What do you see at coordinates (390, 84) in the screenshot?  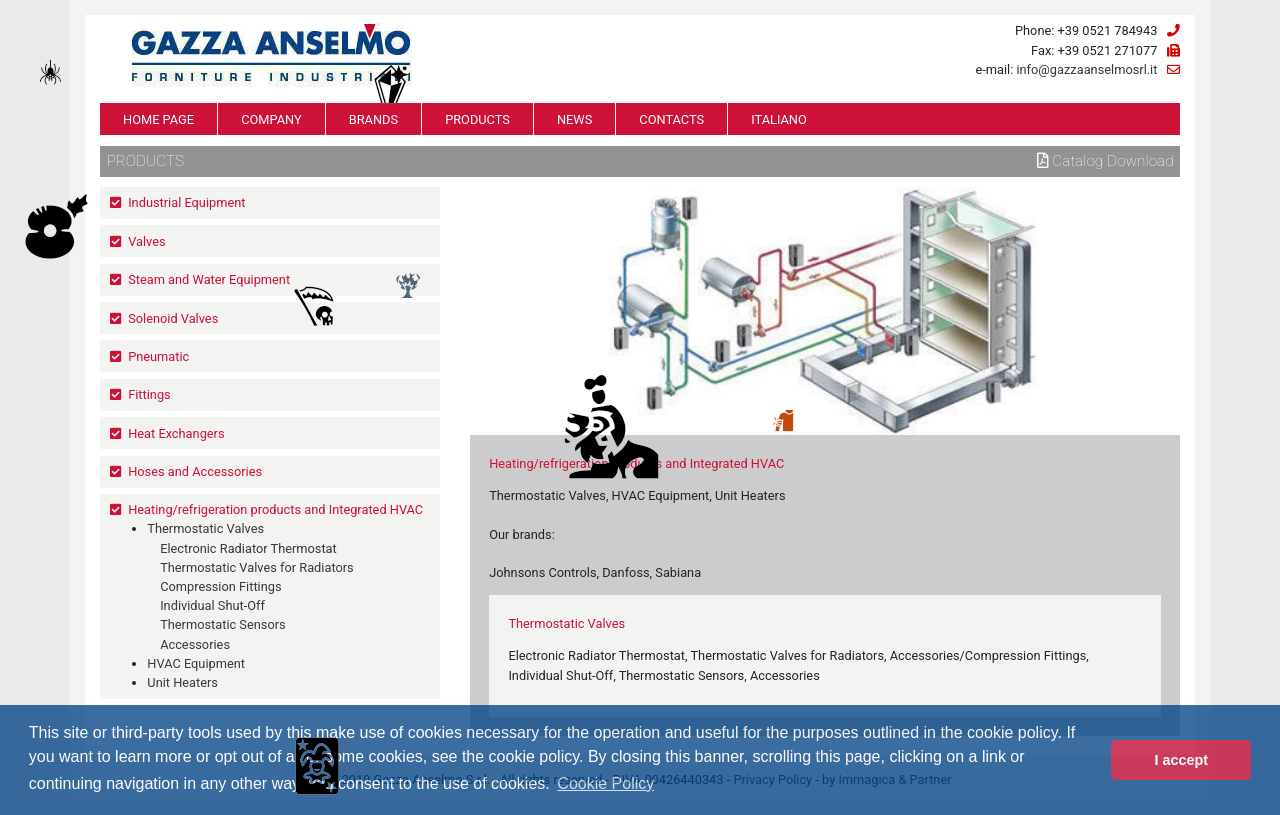 I see `indicates a racing or competition game mode` at bounding box center [390, 84].